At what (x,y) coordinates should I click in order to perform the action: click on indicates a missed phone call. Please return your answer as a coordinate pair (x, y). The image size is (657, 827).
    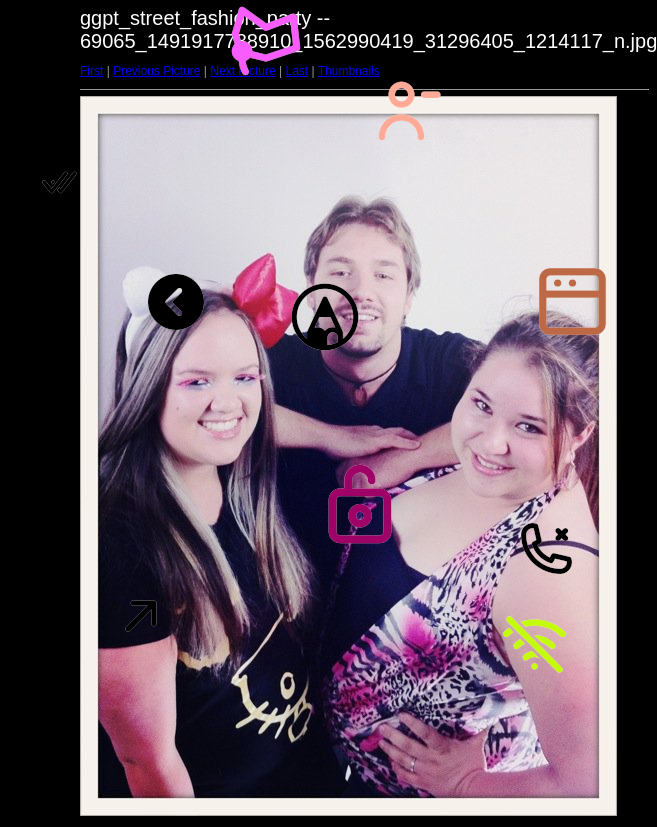
    Looking at the image, I should click on (546, 548).